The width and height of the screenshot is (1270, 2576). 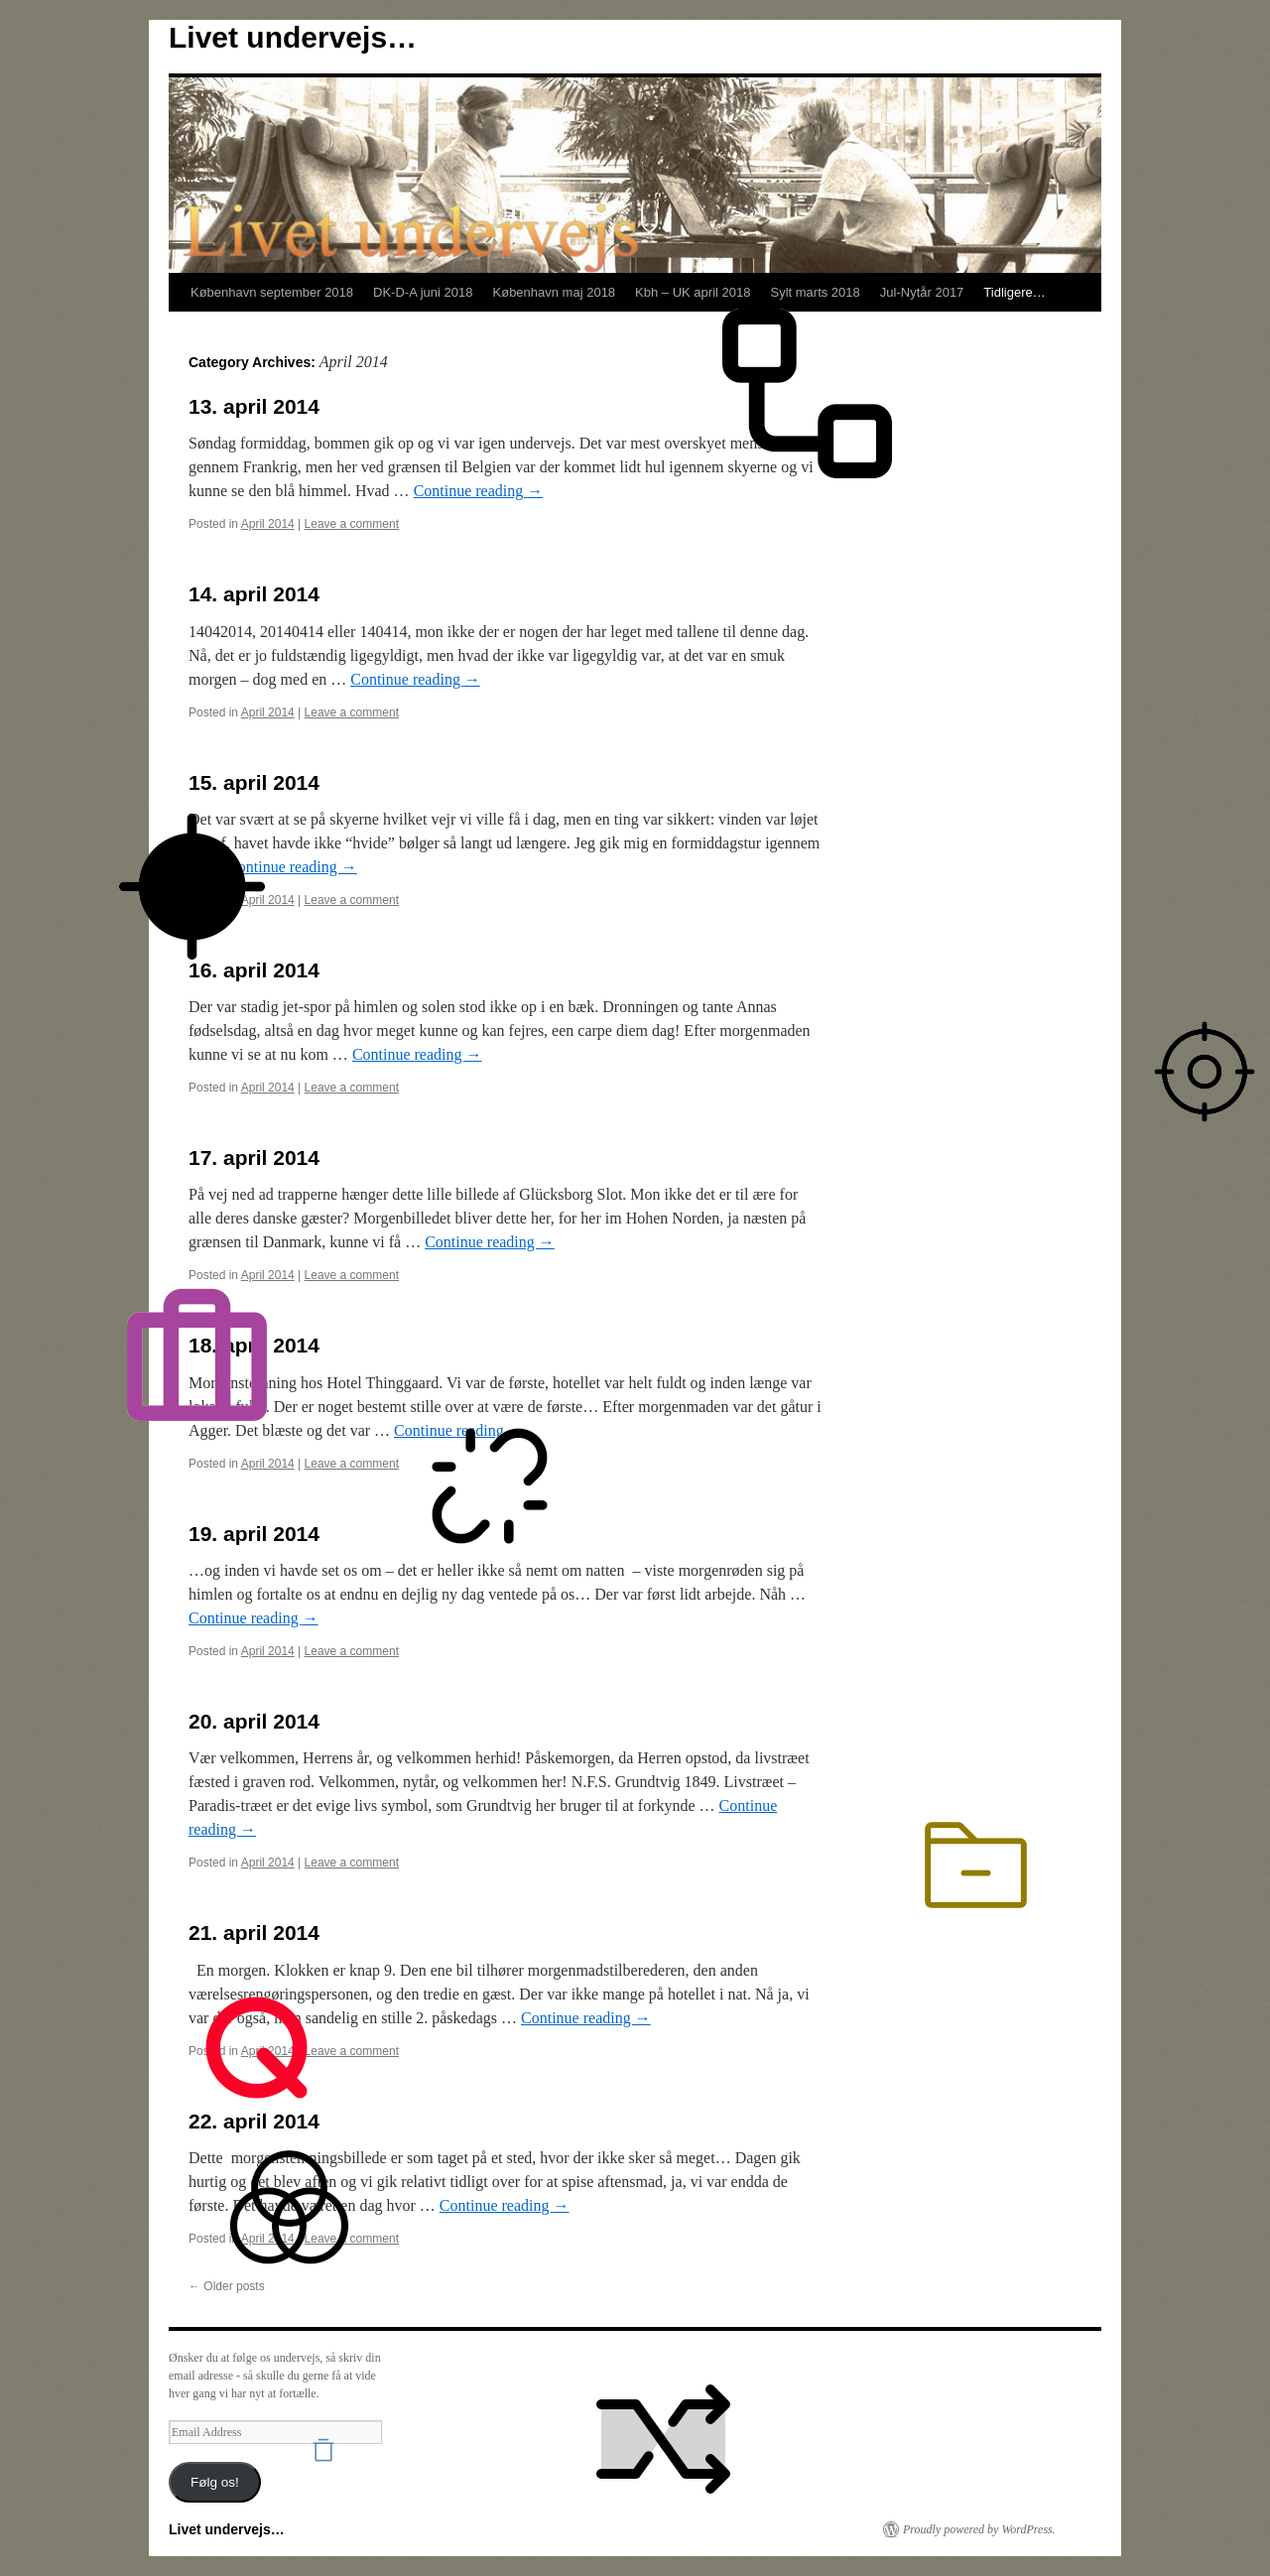 I want to click on access travel or trip planning features, so click(x=196, y=1363).